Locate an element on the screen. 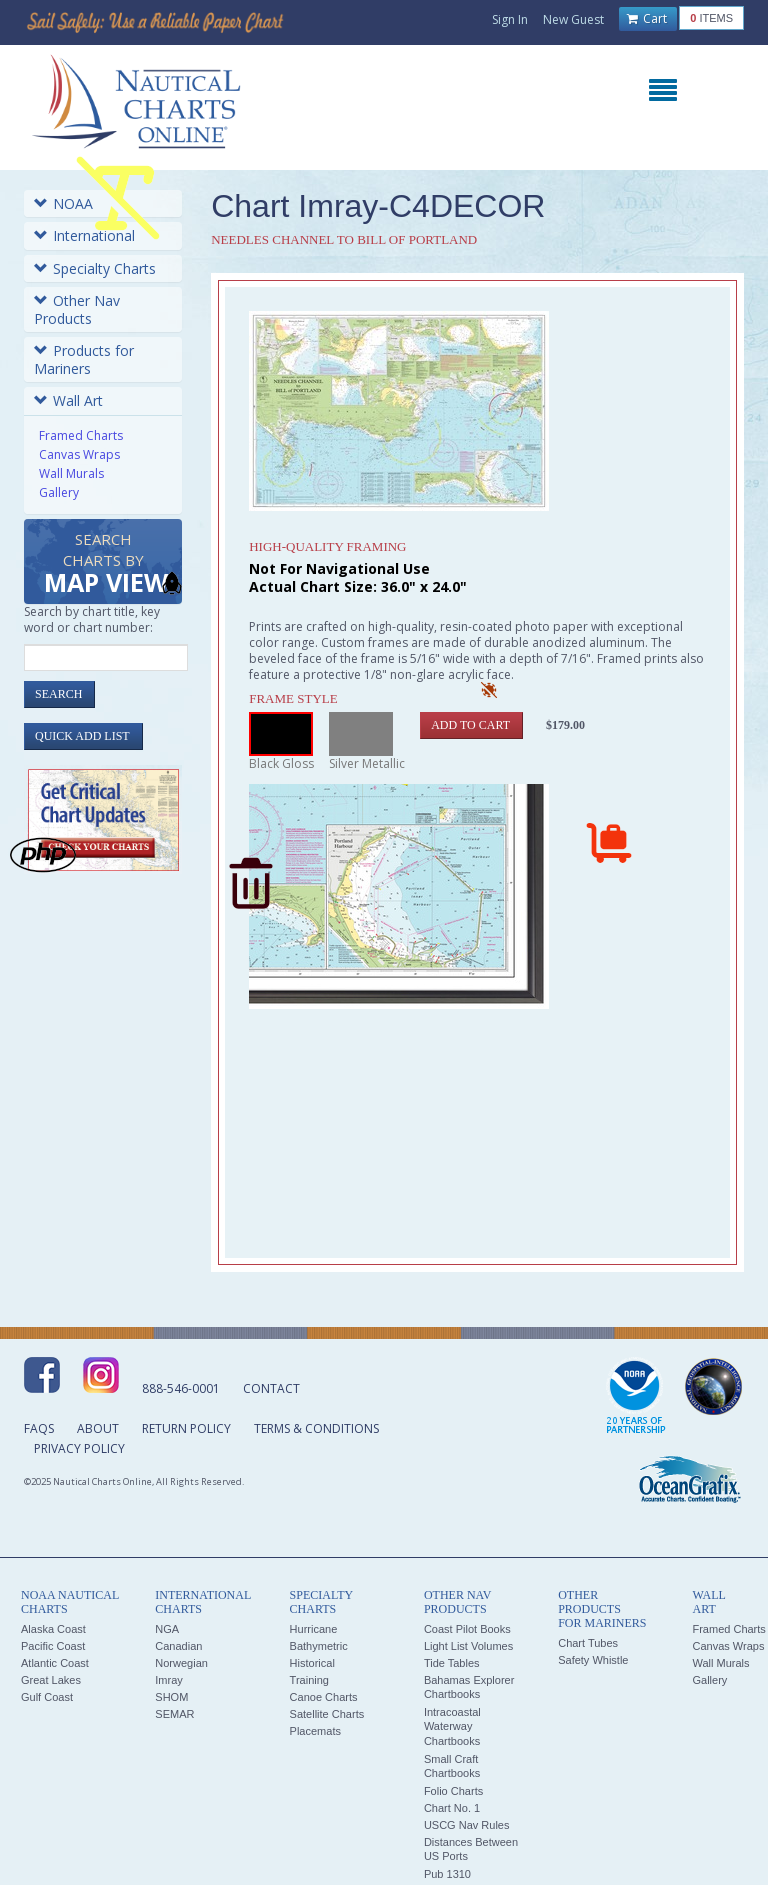 The height and width of the screenshot is (1885, 768). delete selected item is located at coordinates (251, 884).